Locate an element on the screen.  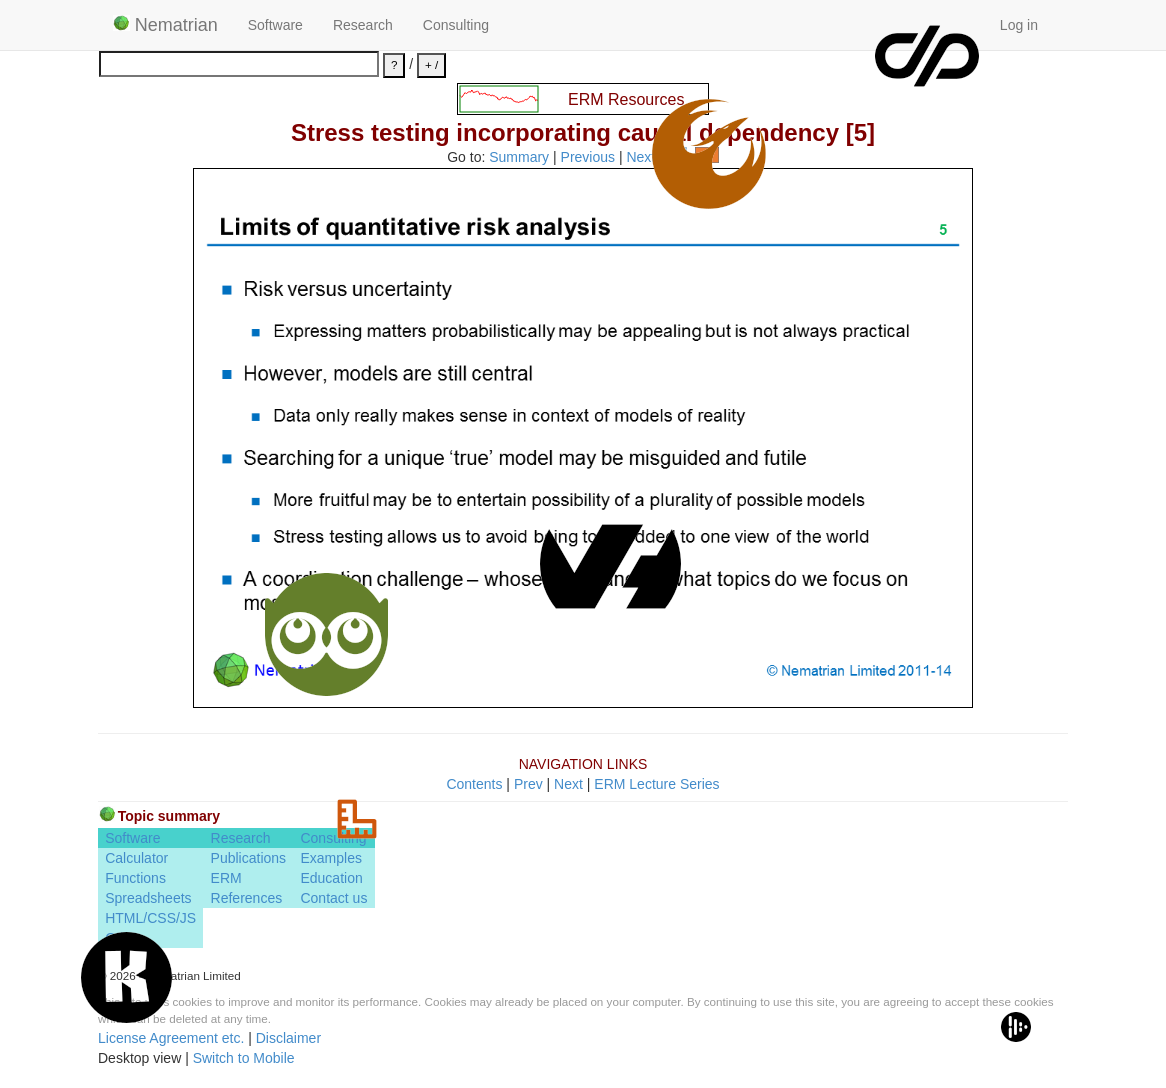
visit pronouns.page website is located at coordinates (927, 56).